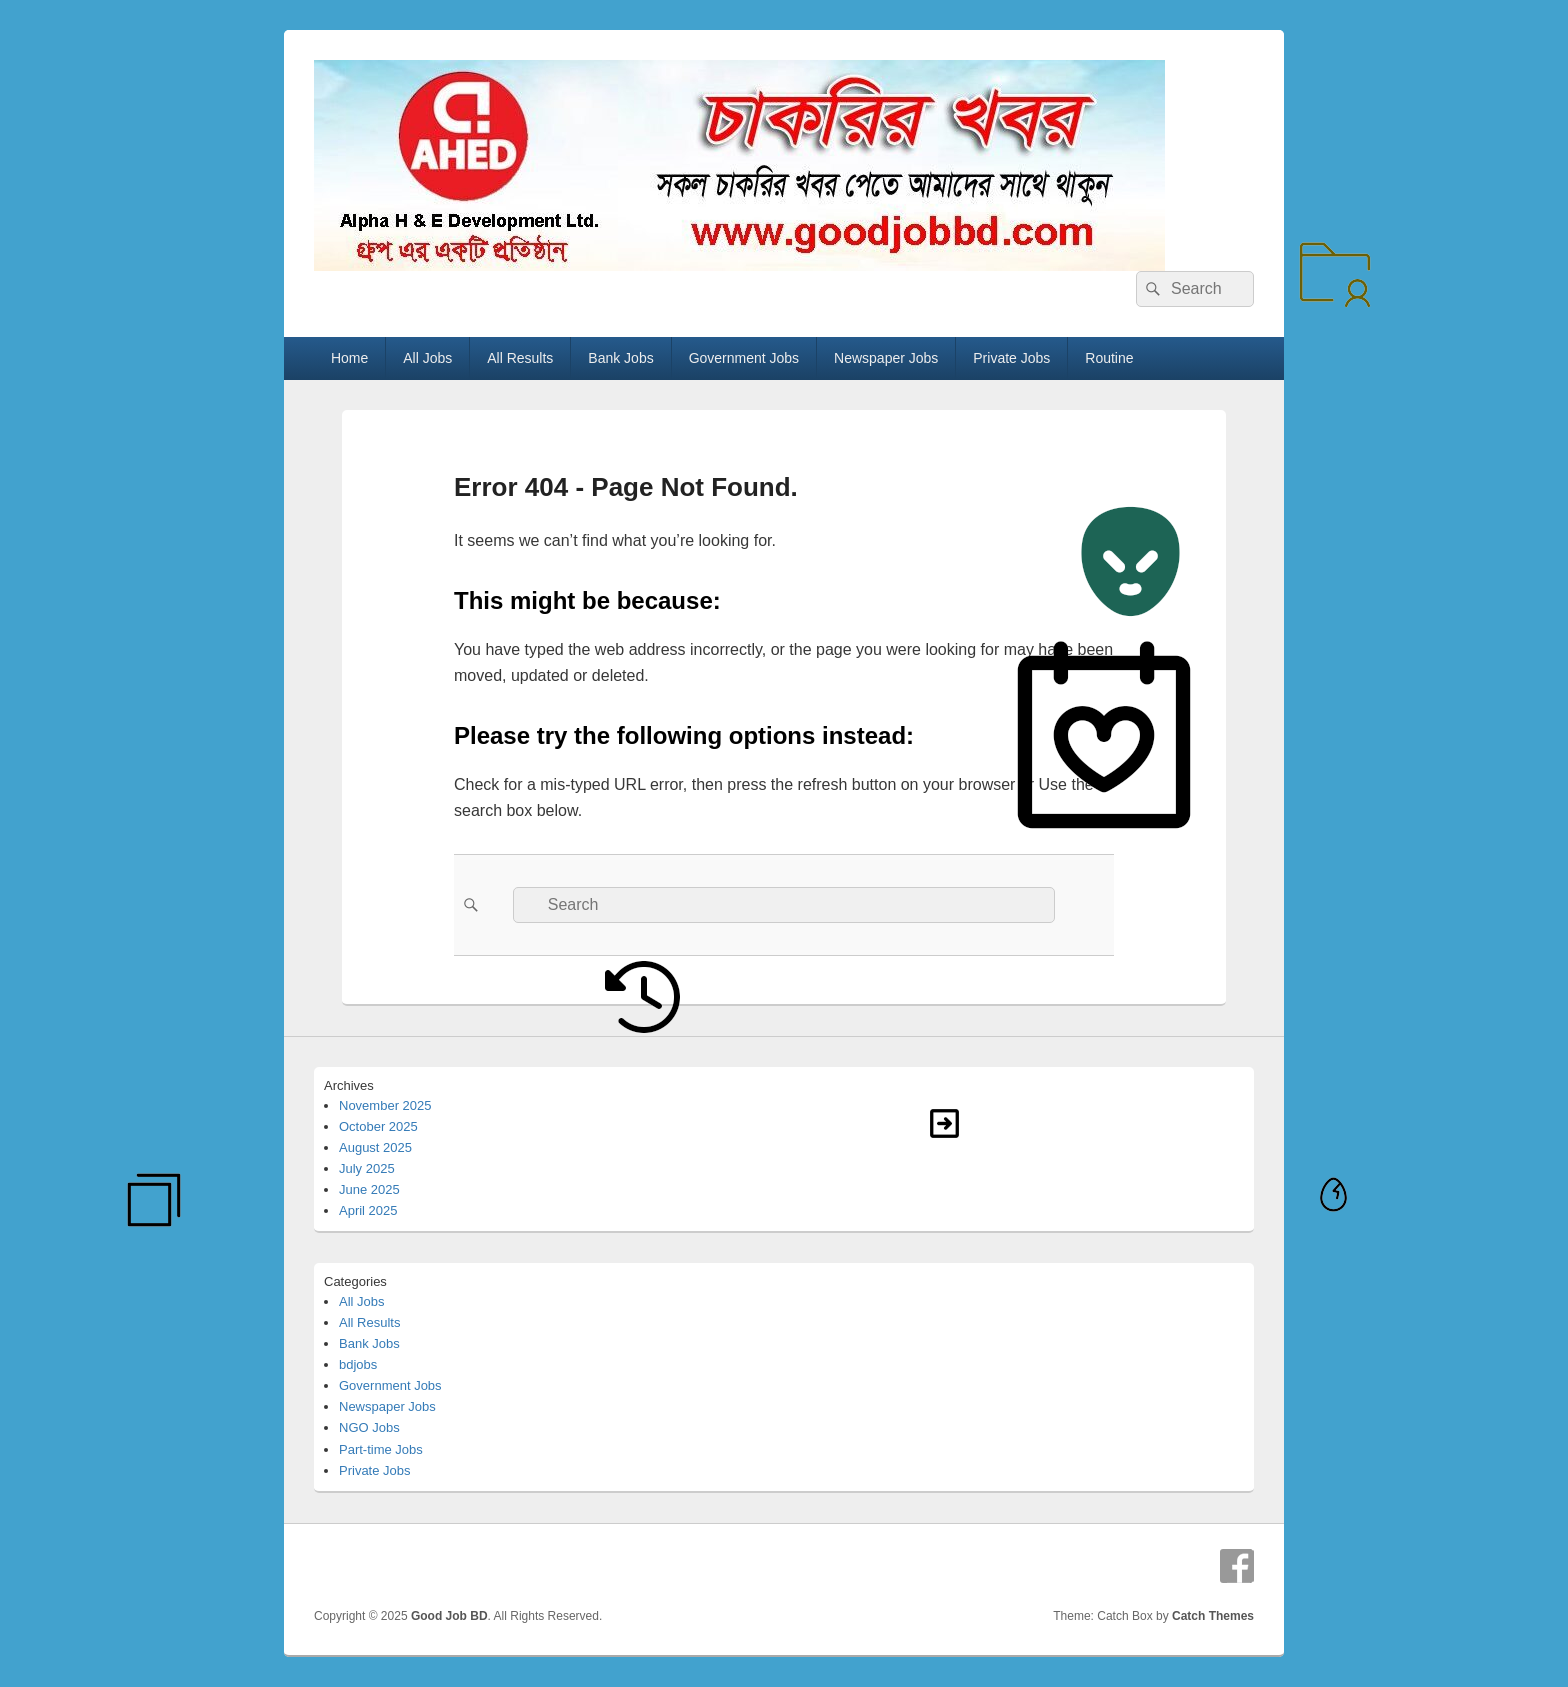 The image size is (1568, 1687). I want to click on view favorite or loved events, so click(1104, 742).